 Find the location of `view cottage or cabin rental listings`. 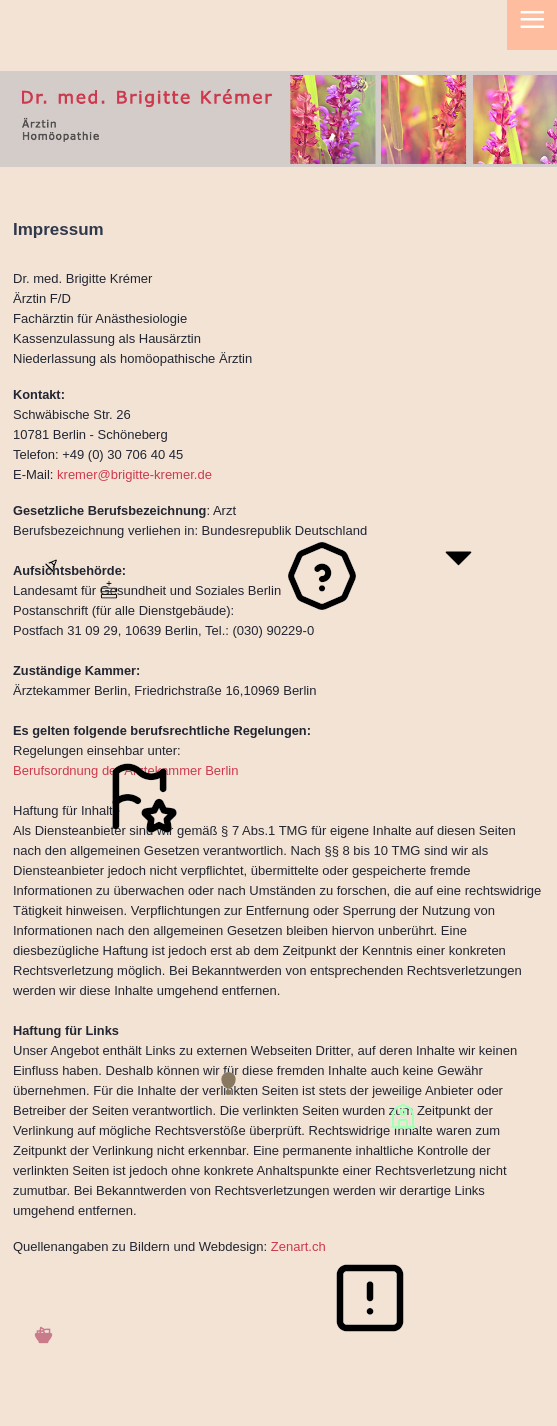

view cottage or cabin rental listings is located at coordinates (403, 1116).